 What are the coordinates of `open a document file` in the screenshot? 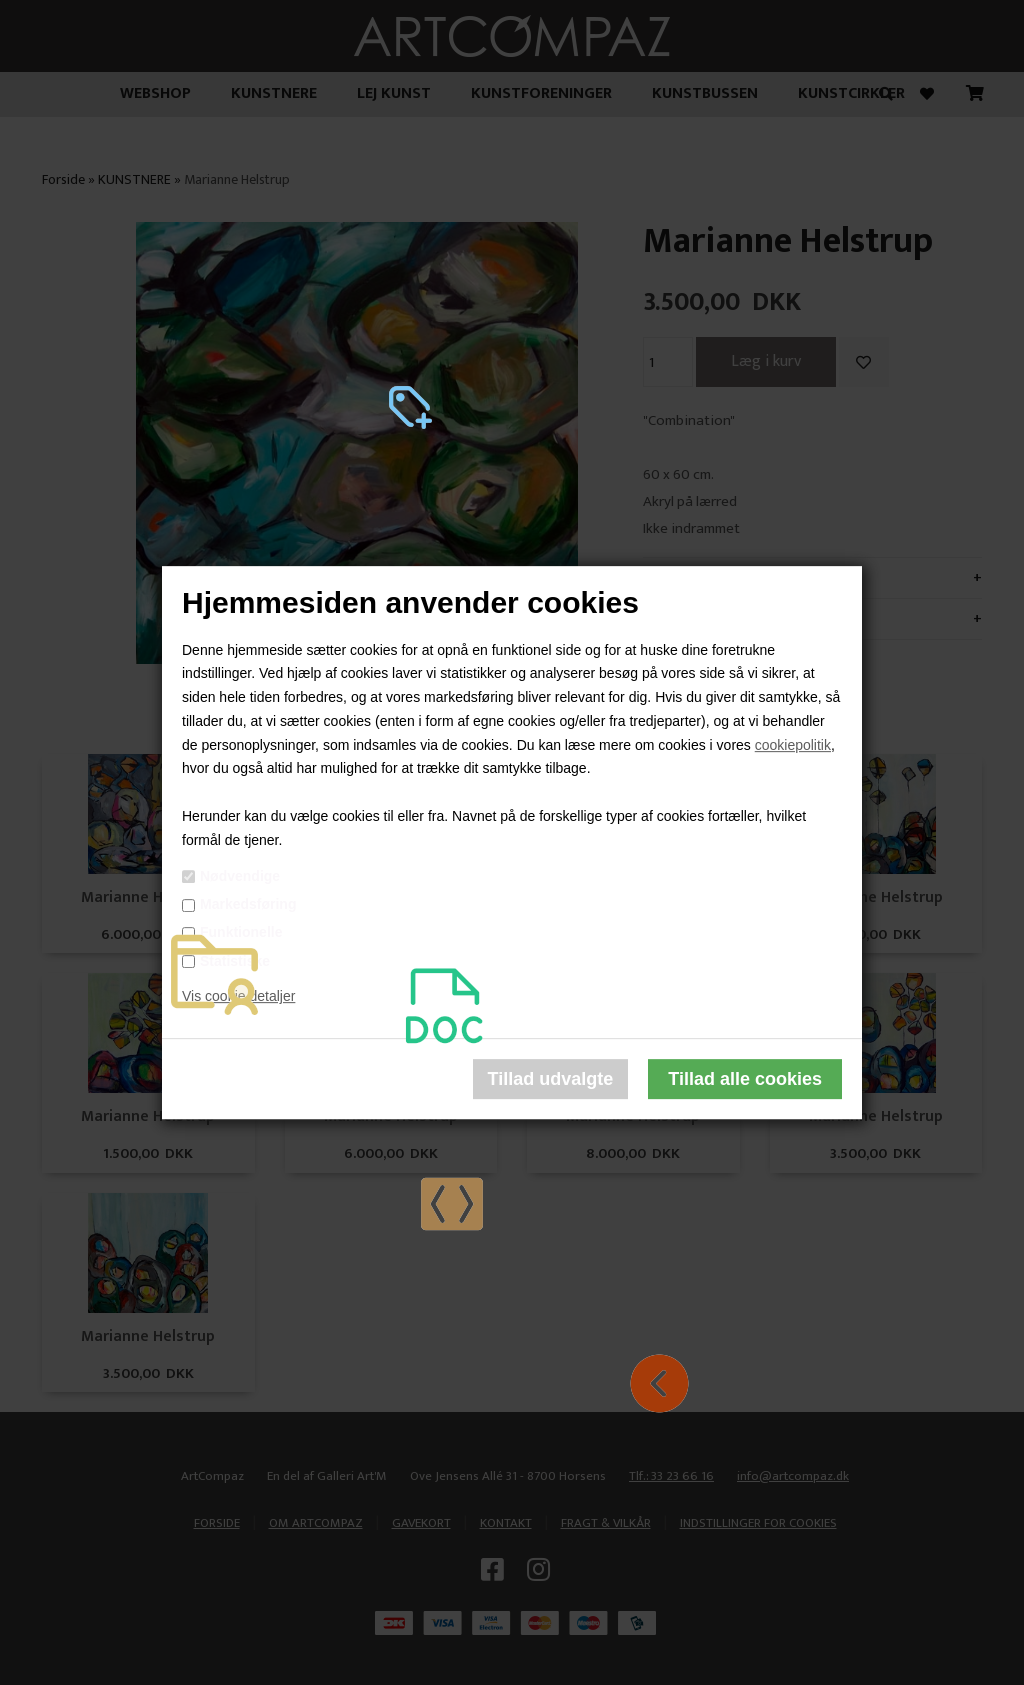 It's located at (445, 1009).